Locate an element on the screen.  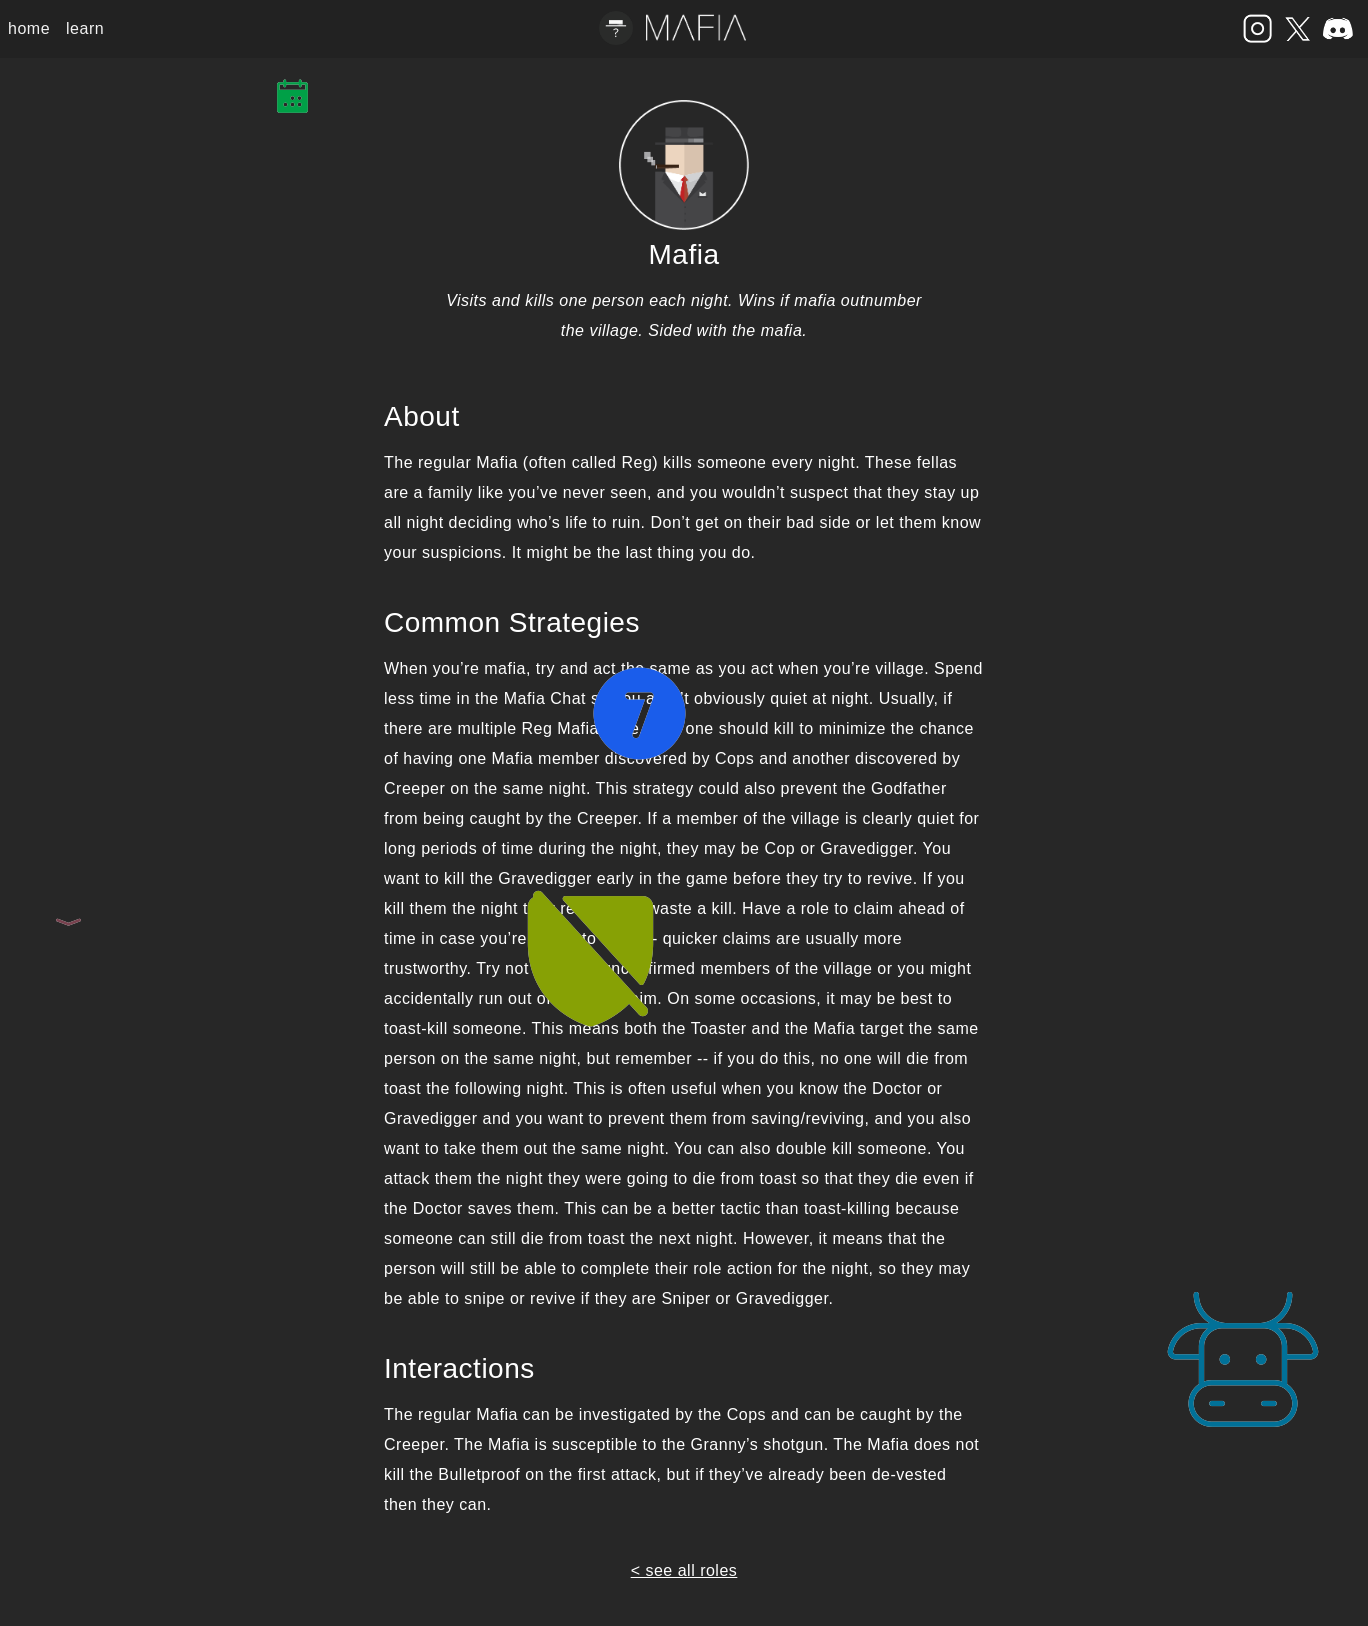
indicates step 7 in a multi-step process is located at coordinates (639, 713).